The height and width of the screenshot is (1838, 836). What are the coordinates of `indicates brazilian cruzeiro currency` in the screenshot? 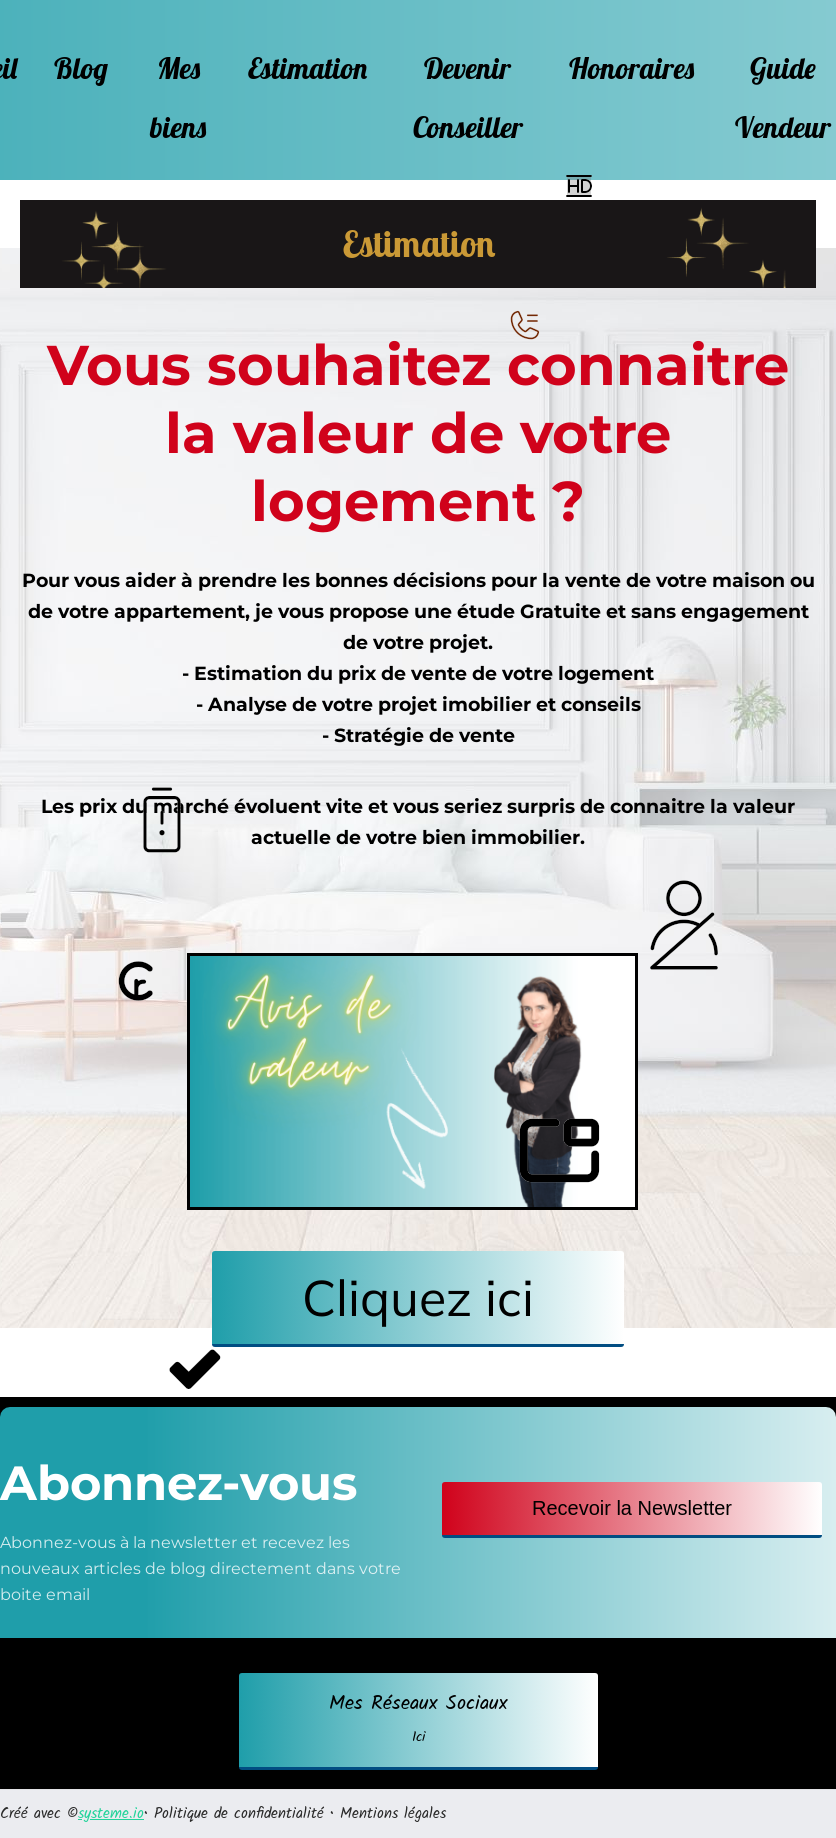 It's located at (137, 981).